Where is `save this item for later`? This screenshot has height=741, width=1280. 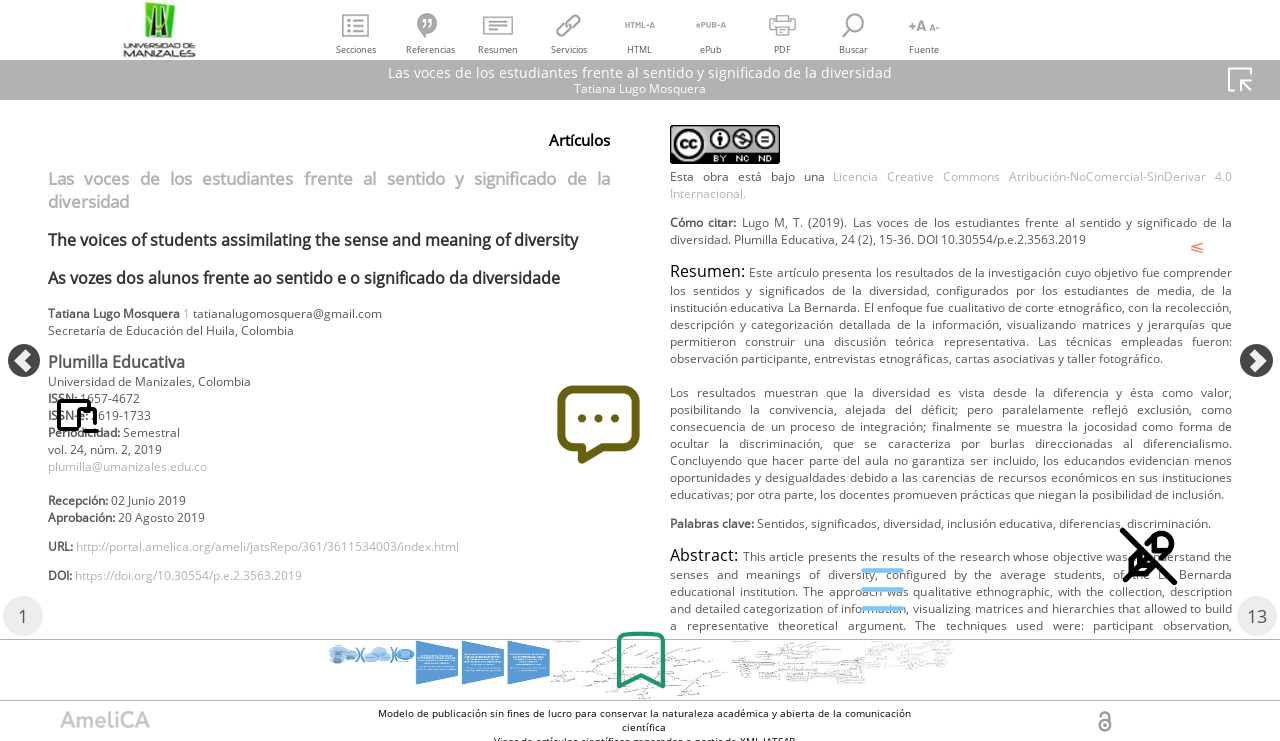 save this item for later is located at coordinates (641, 660).